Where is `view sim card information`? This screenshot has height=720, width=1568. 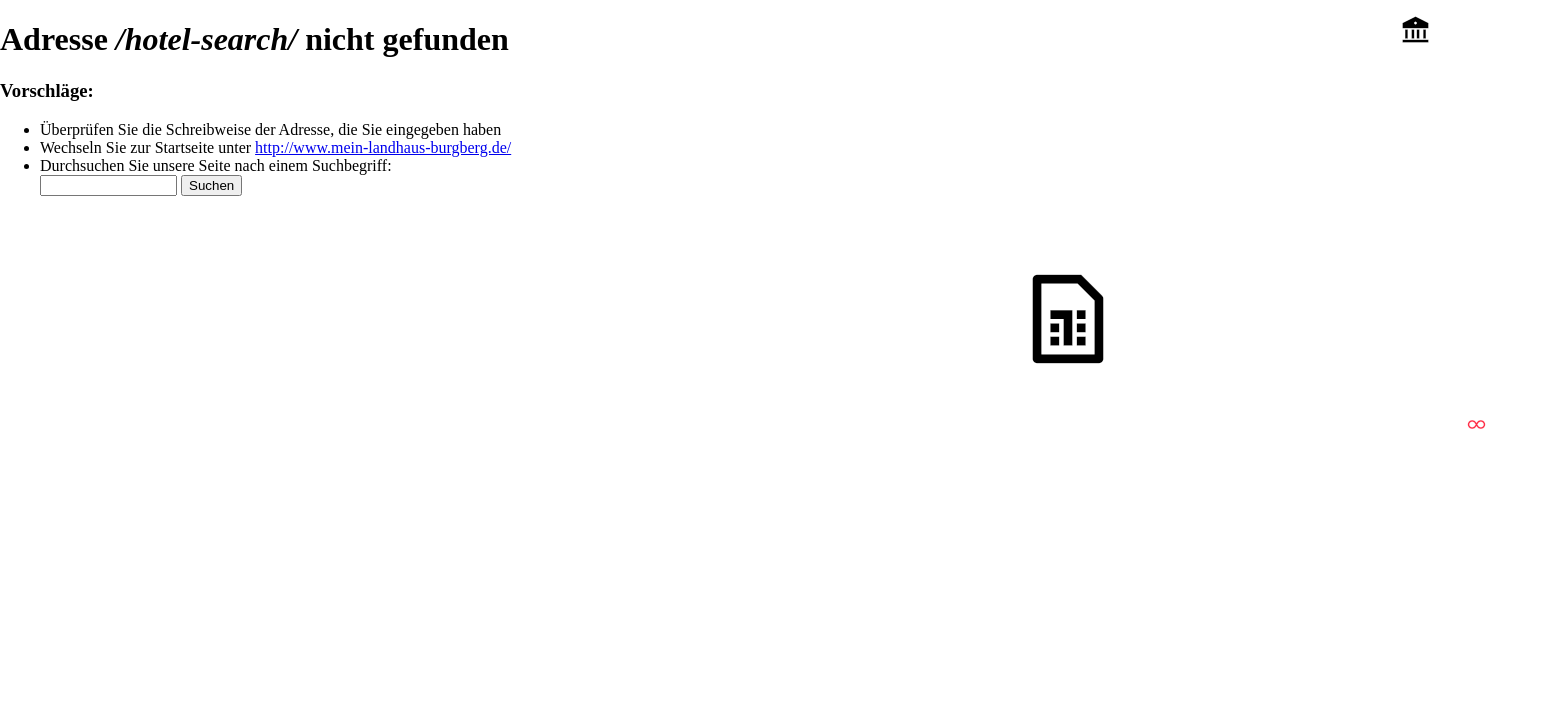
view sim card information is located at coordinates (1068, 319).